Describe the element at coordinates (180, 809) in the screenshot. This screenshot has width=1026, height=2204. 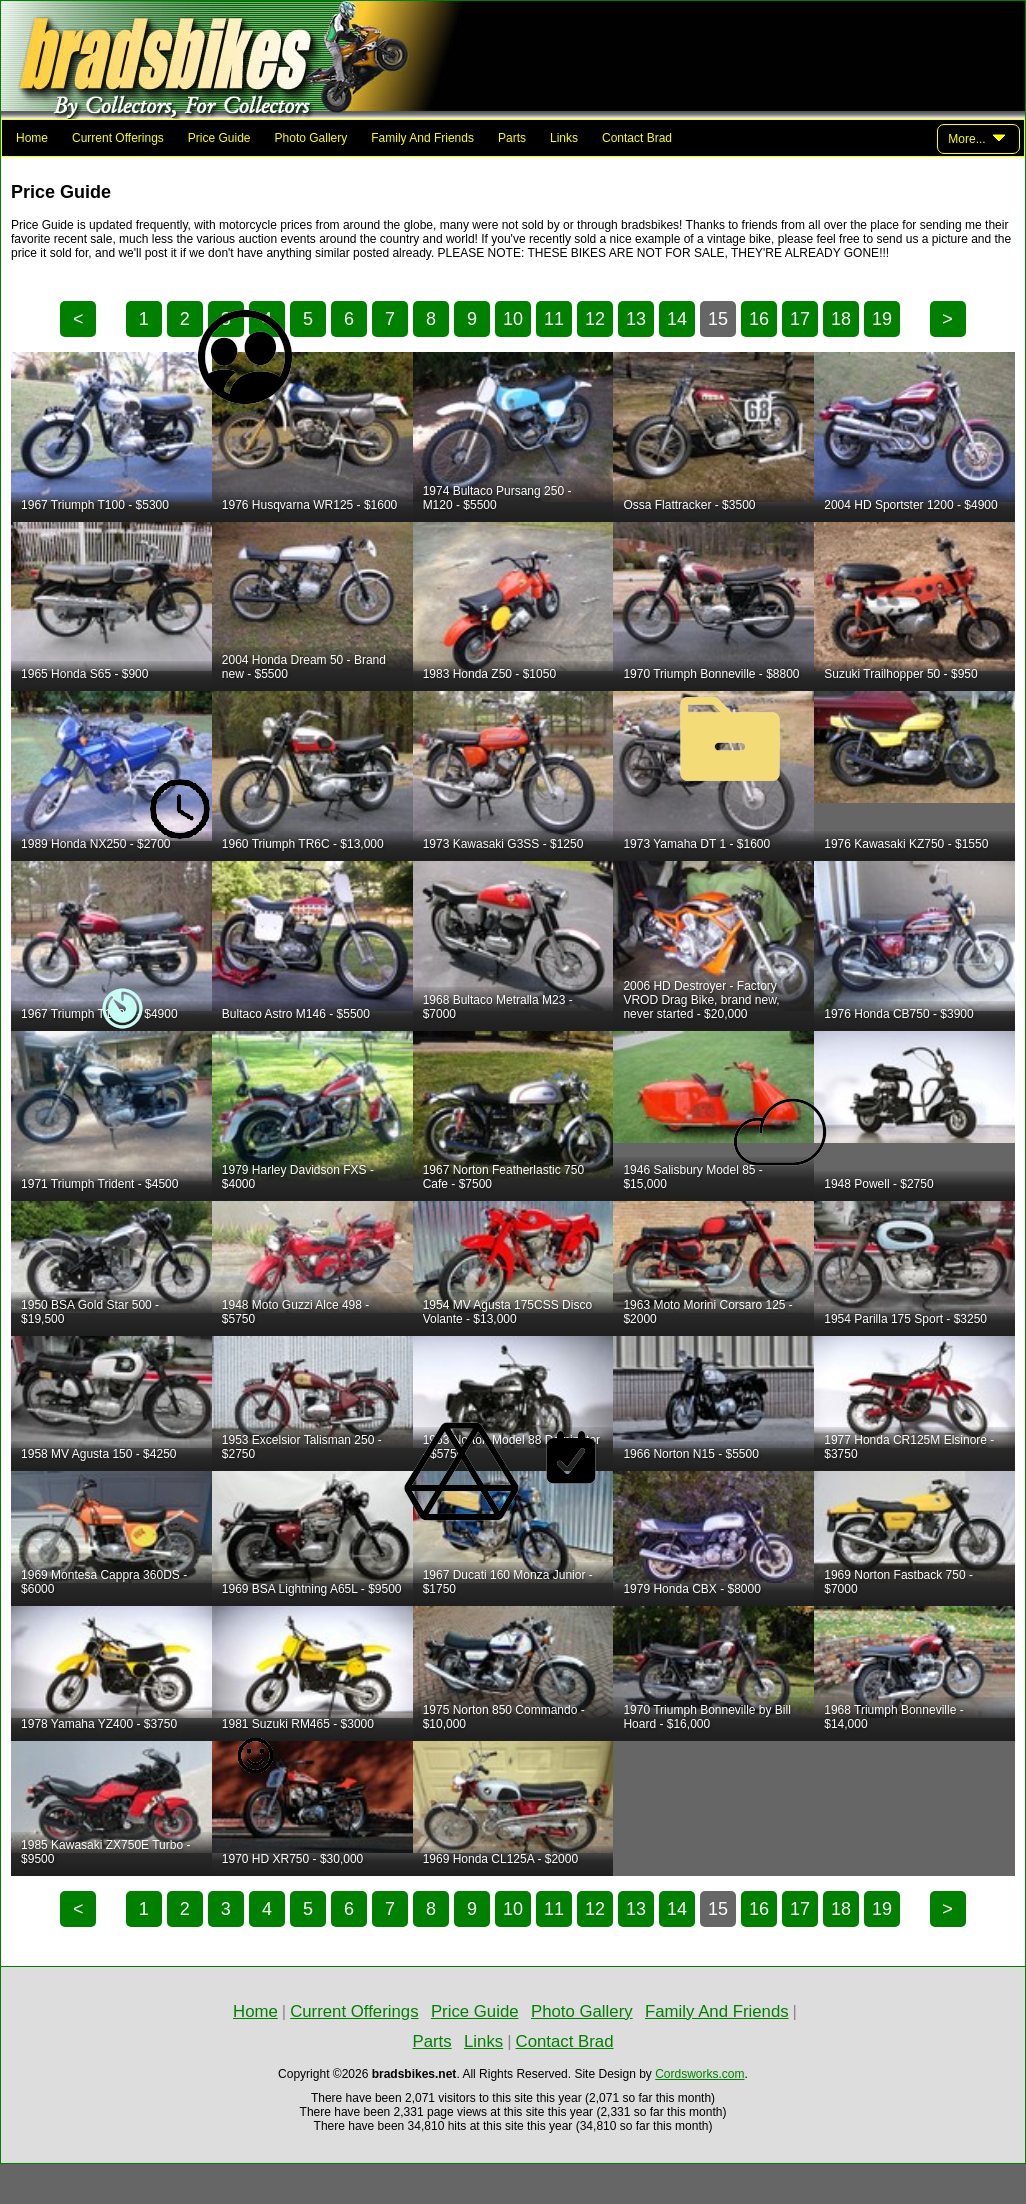
I see `view time or clock settings` at that location.